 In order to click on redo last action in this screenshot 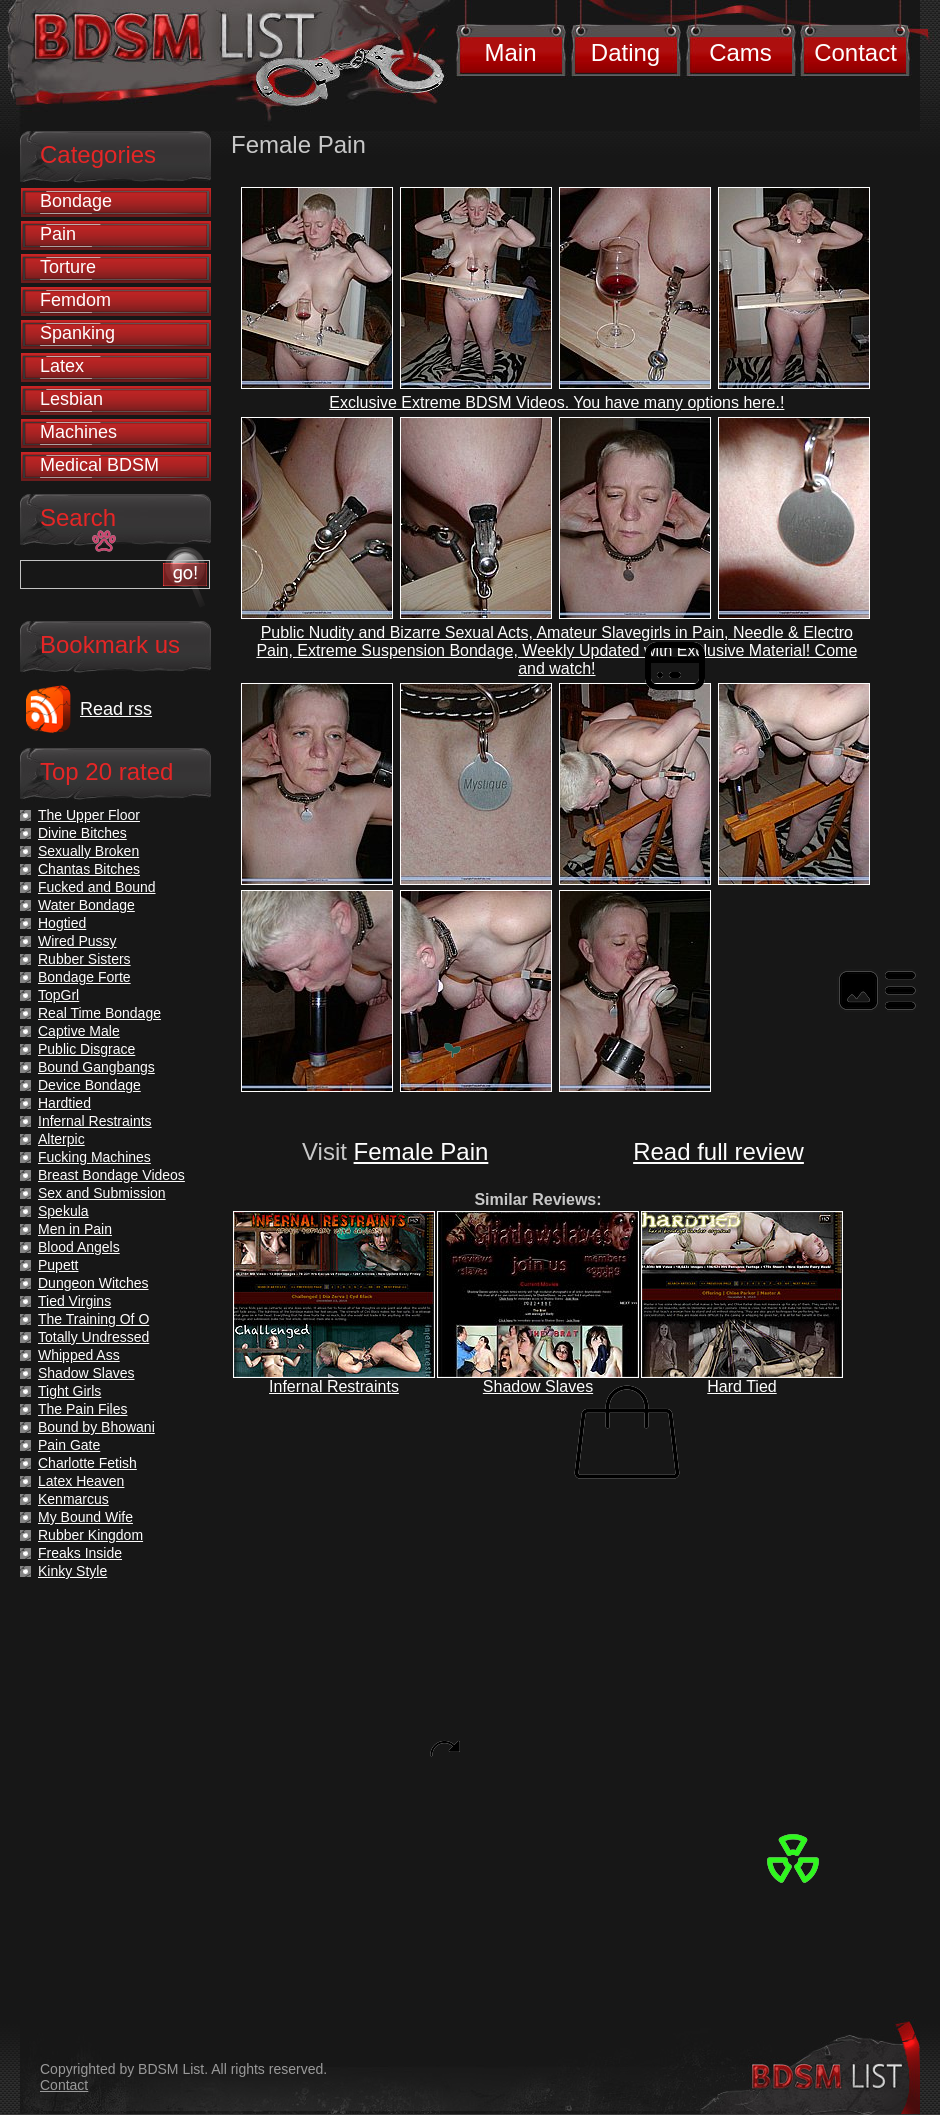, I will do `click(444, 1747)`.